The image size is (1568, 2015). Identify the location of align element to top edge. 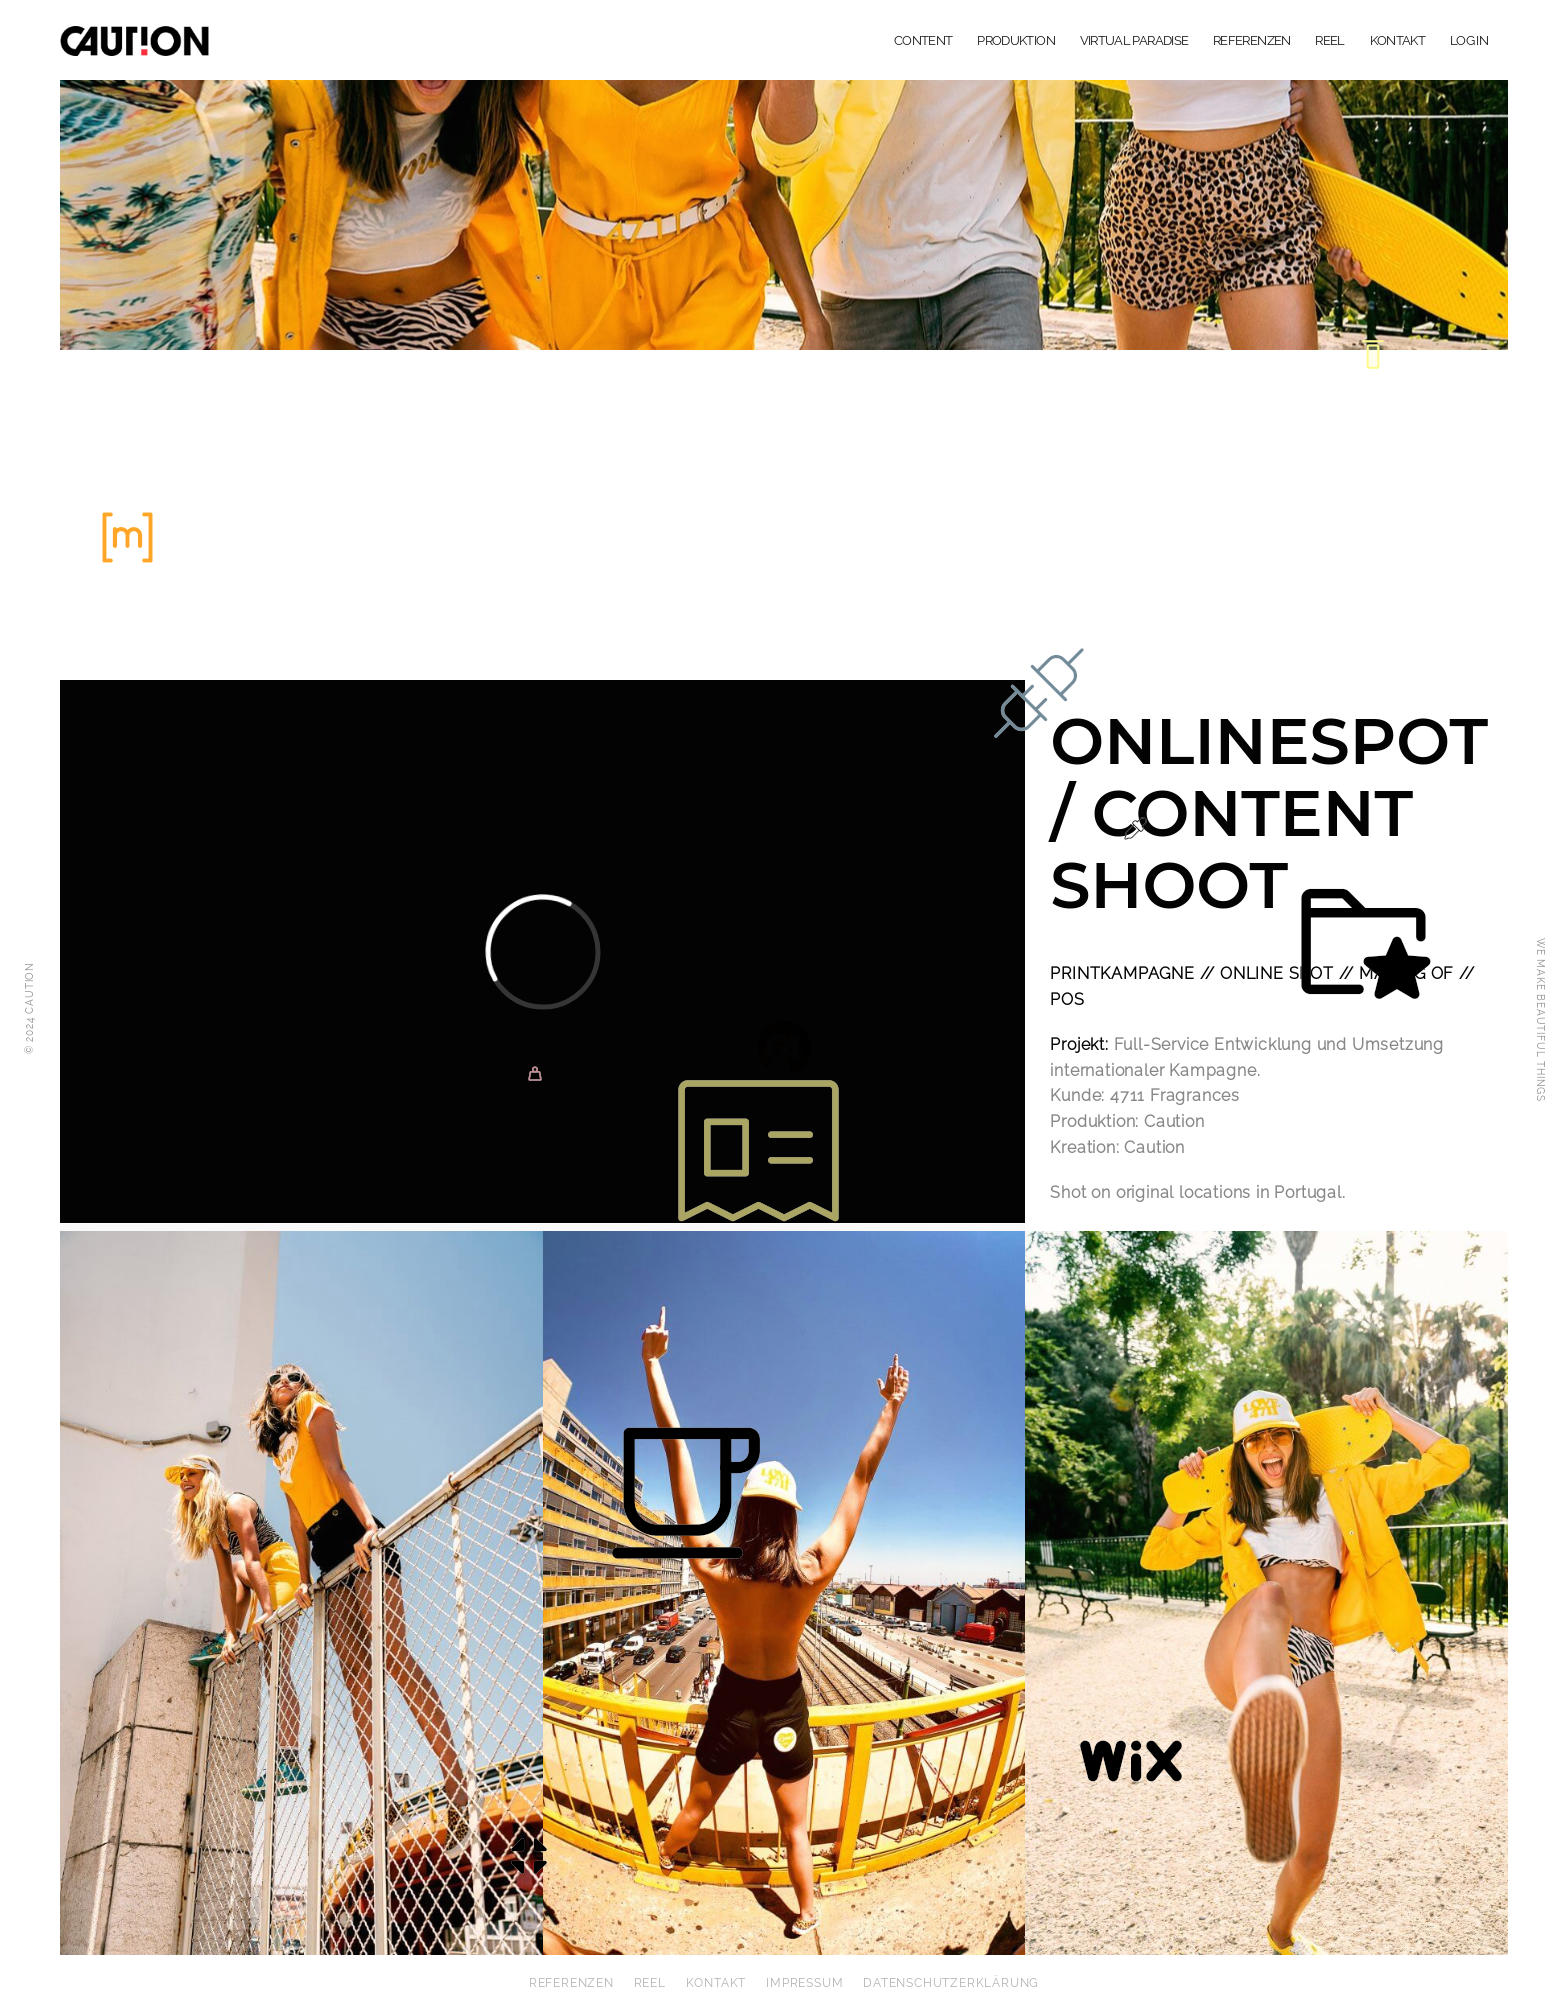
(1373, 354).